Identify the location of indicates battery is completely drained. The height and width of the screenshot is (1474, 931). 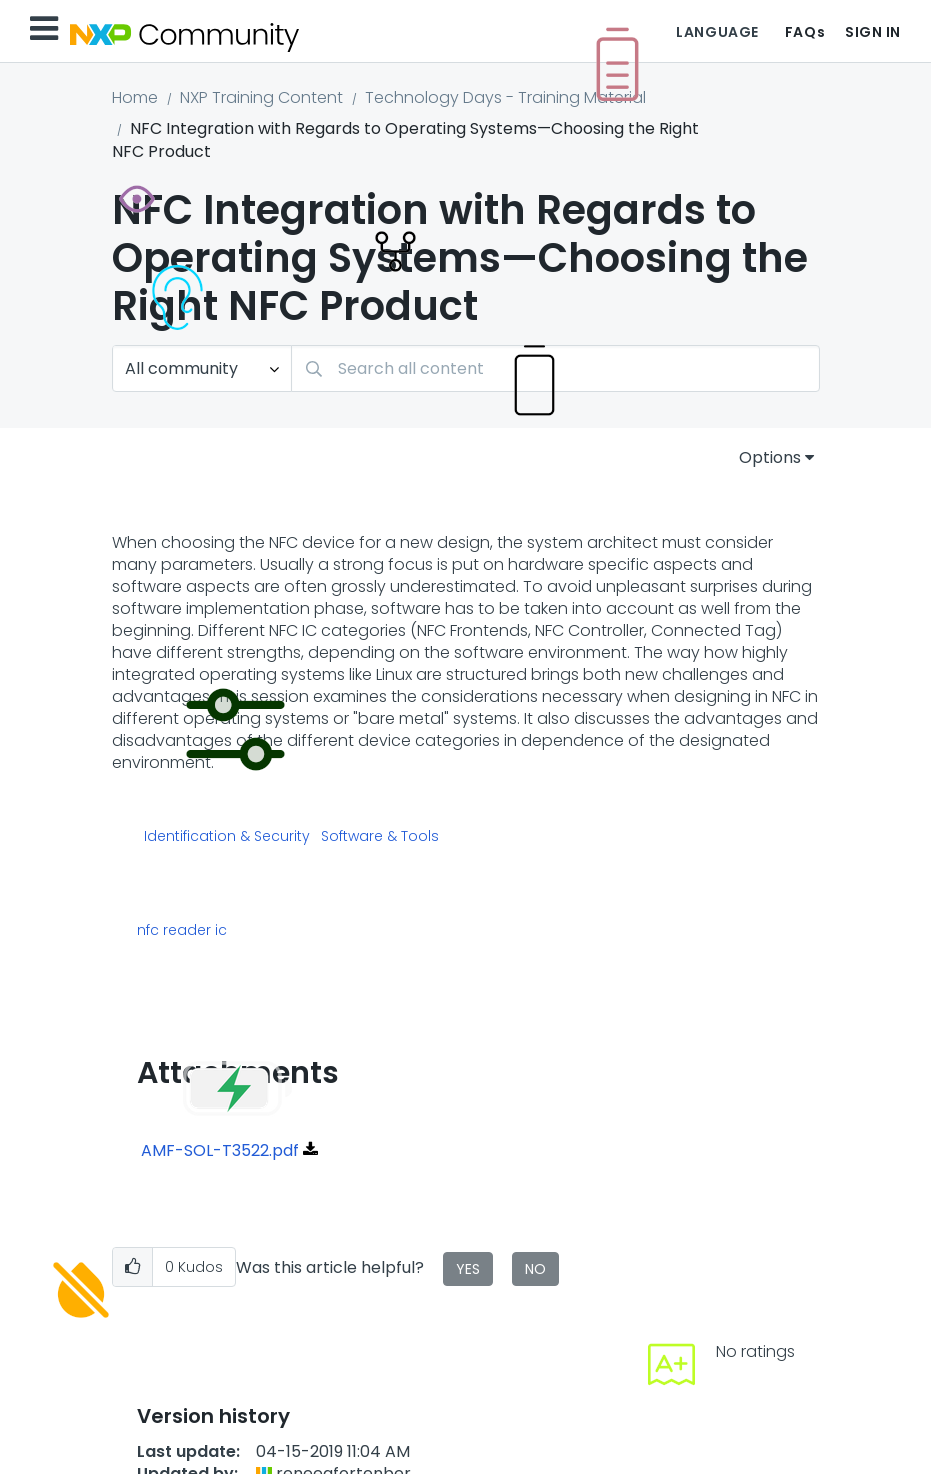
(534, 381).